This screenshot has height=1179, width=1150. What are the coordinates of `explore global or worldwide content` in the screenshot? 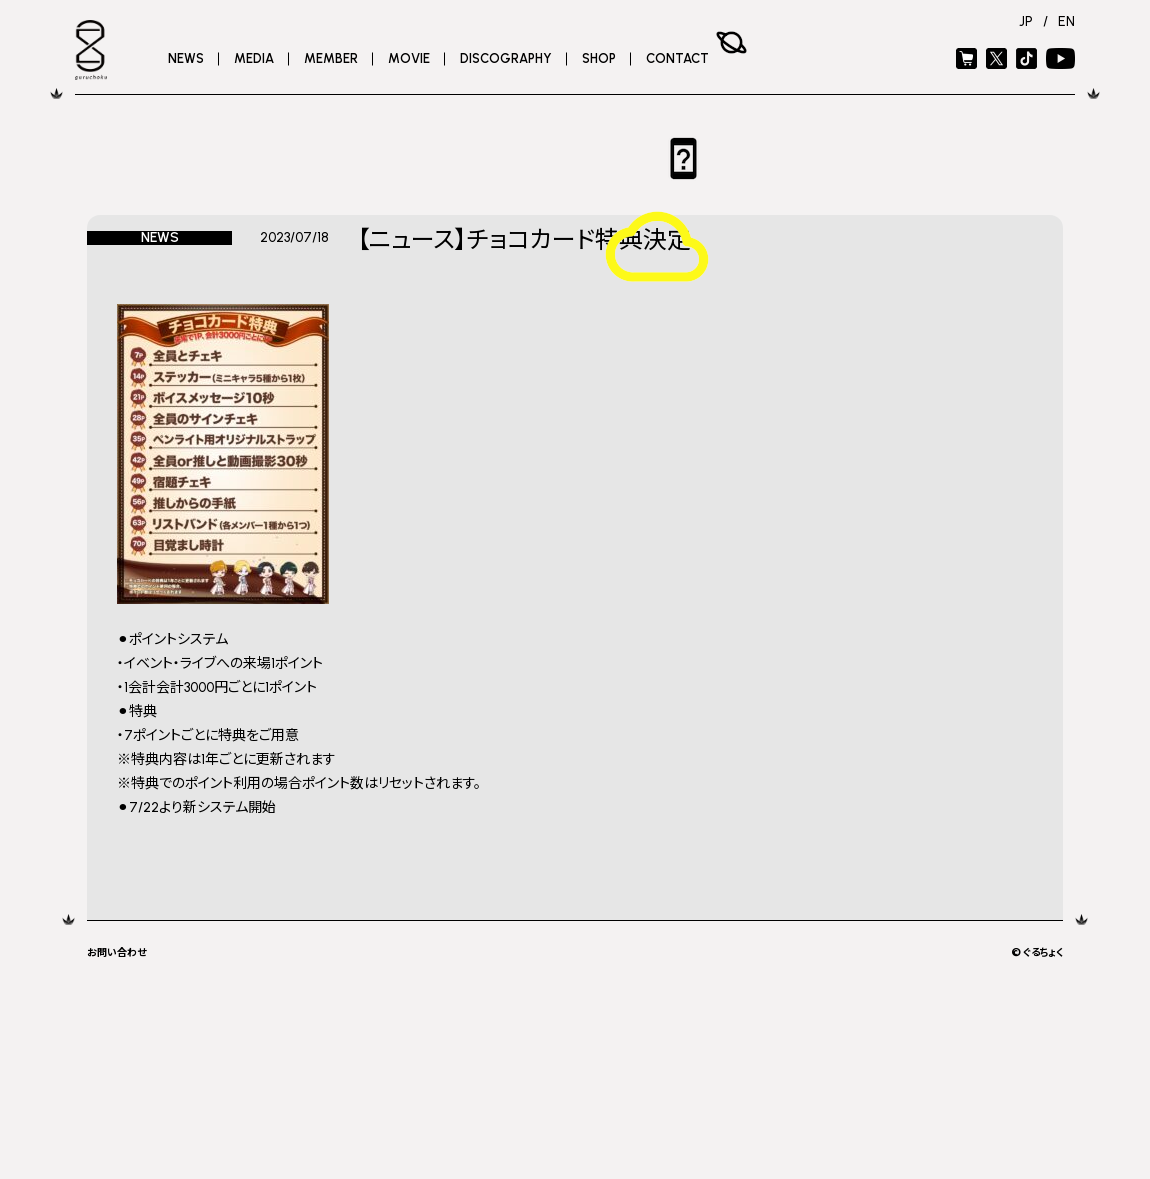 It's located at (731, 42).